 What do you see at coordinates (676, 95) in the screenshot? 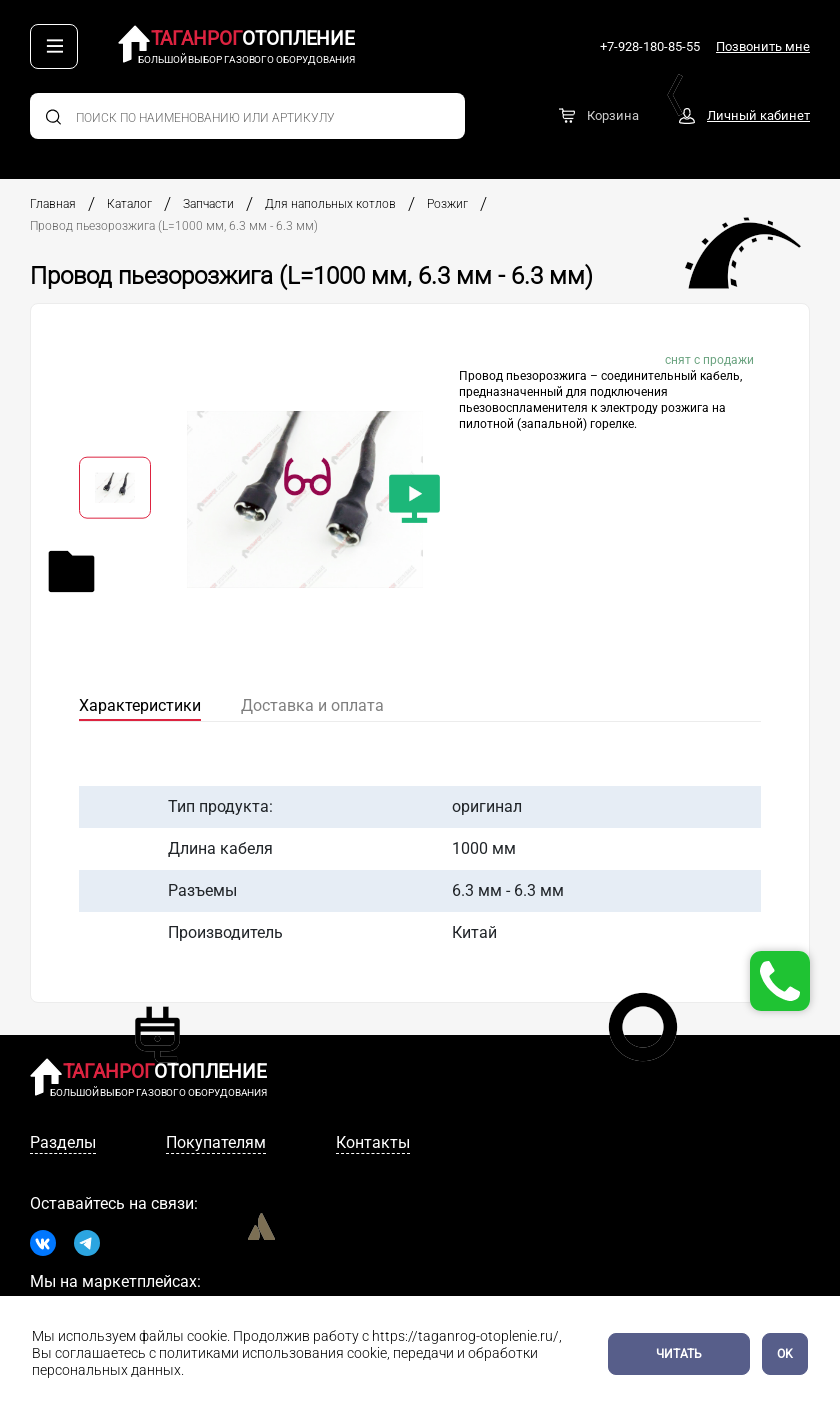
I see `go back to the previous screen` at bounding box center [676, 95].